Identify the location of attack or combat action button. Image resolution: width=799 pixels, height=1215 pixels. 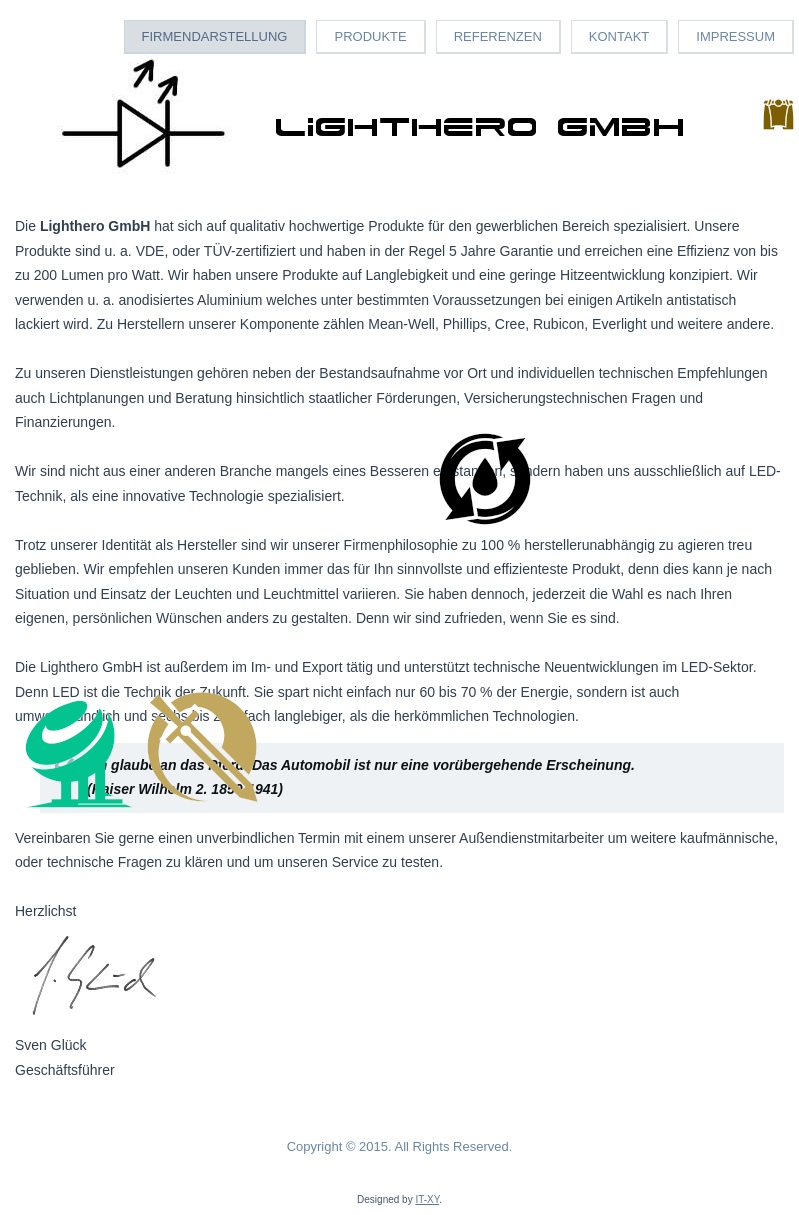
(202, 747).